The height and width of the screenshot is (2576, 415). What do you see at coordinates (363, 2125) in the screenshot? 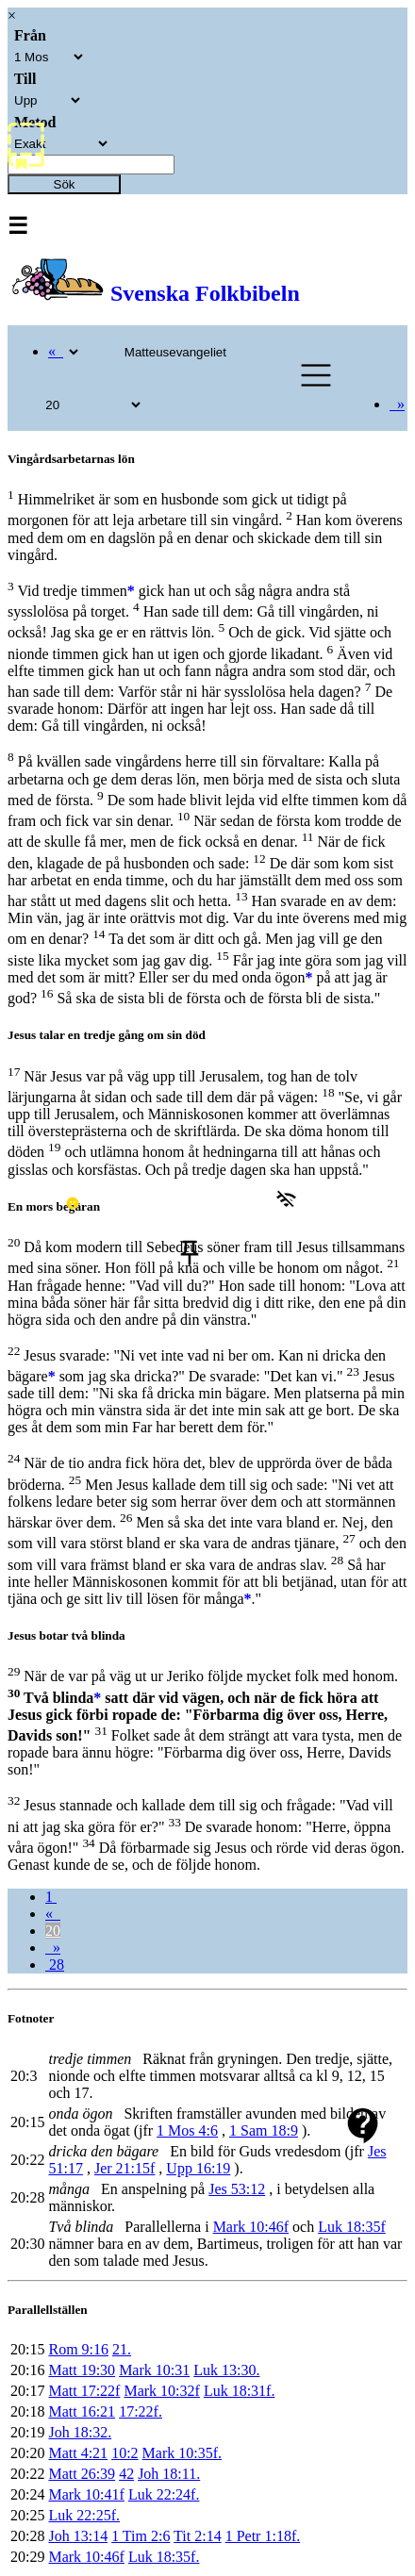
I see `contact customer support` at bounding box center [363, 2125].